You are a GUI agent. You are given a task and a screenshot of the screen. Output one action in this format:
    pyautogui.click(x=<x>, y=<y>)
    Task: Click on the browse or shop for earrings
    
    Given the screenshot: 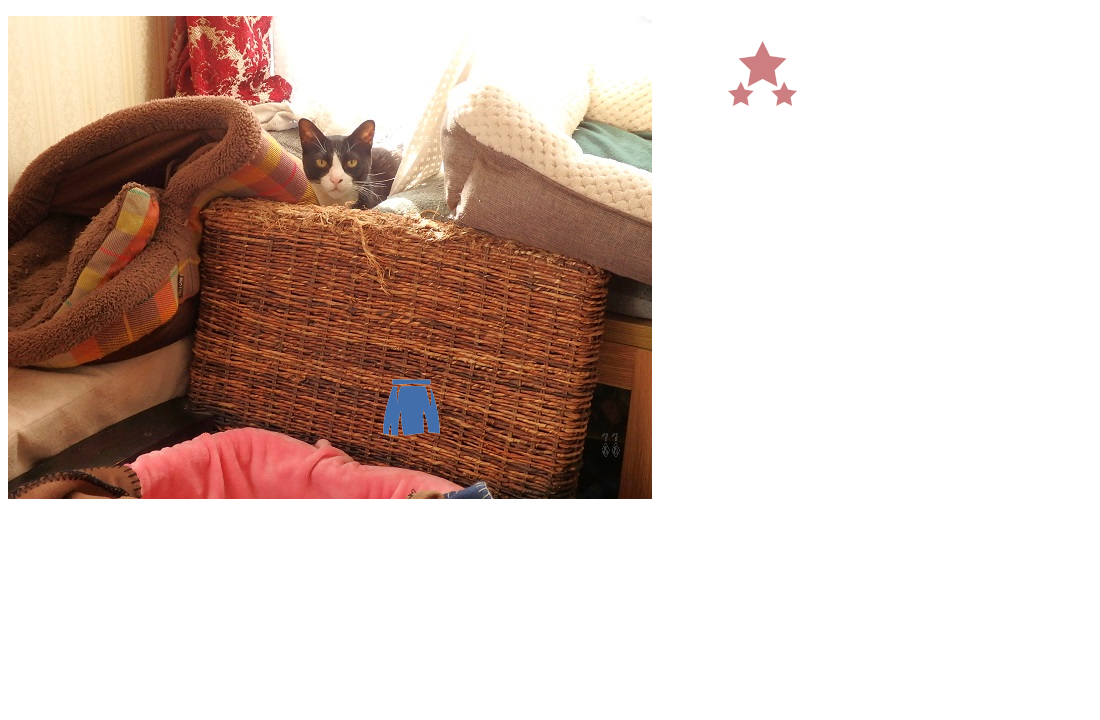 What is the action you would take?
    pyautogui.click(x=610, y=444)
    